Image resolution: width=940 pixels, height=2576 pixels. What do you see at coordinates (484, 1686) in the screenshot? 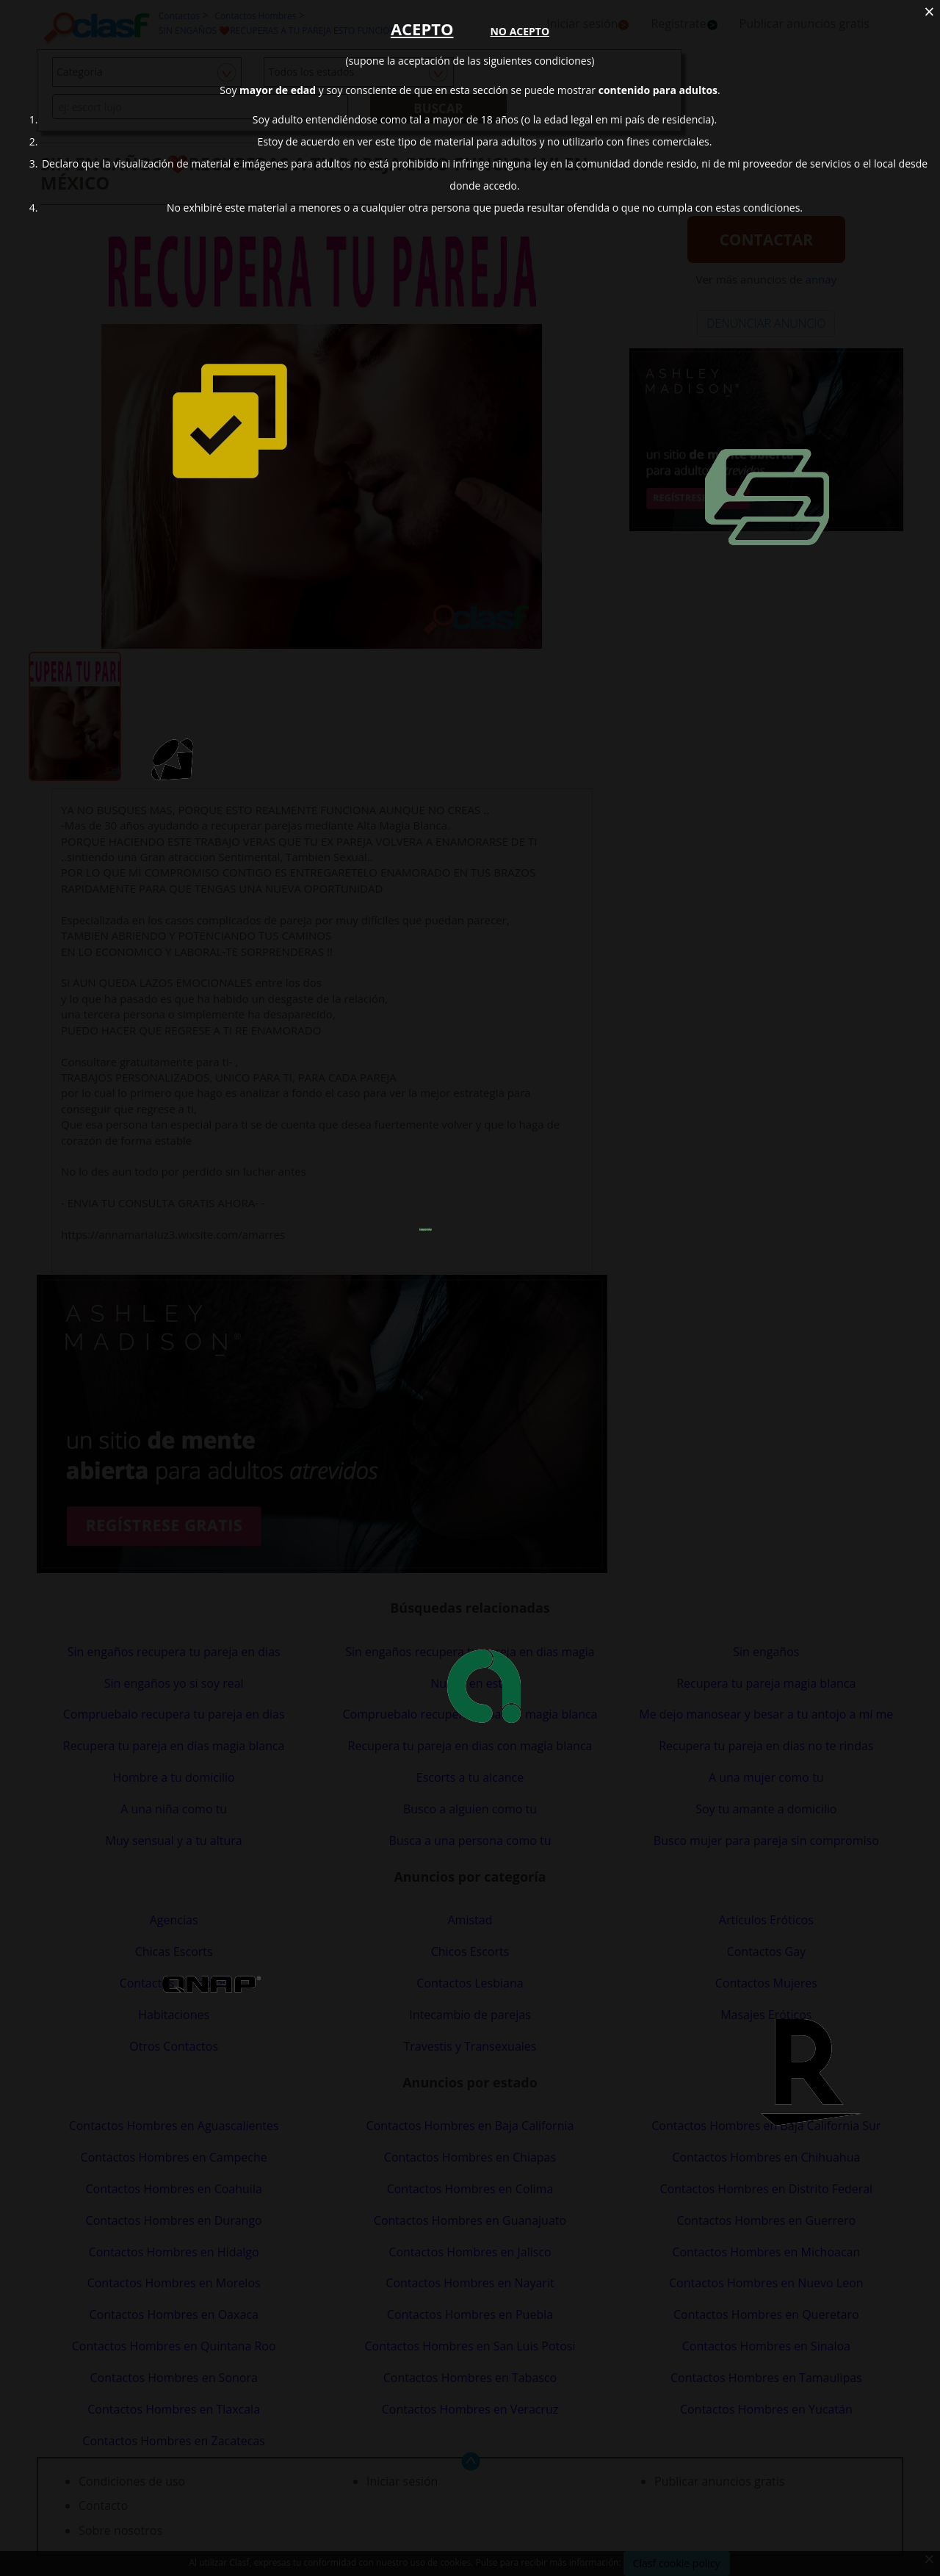
I see `google admob logo` at bounding box center [484, 1686].